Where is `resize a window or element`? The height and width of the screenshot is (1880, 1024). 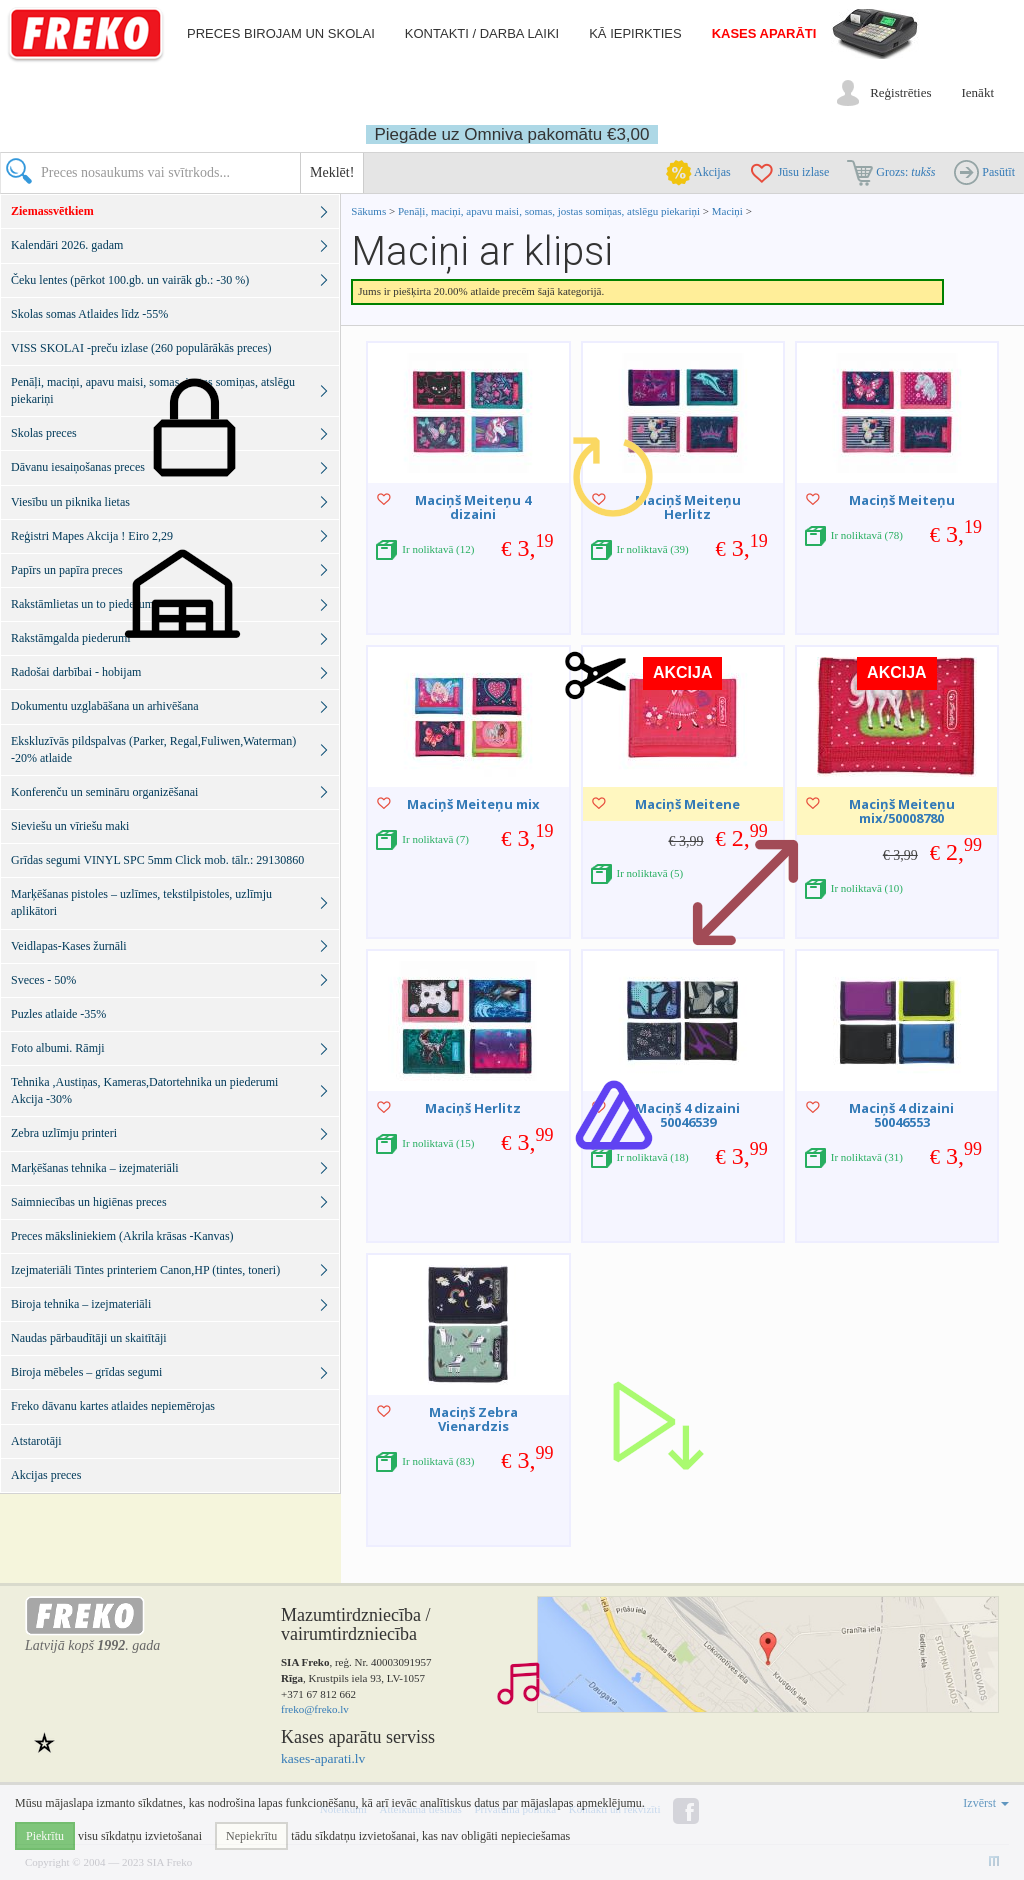
resize a window or element is located at coordinates (745, 892).